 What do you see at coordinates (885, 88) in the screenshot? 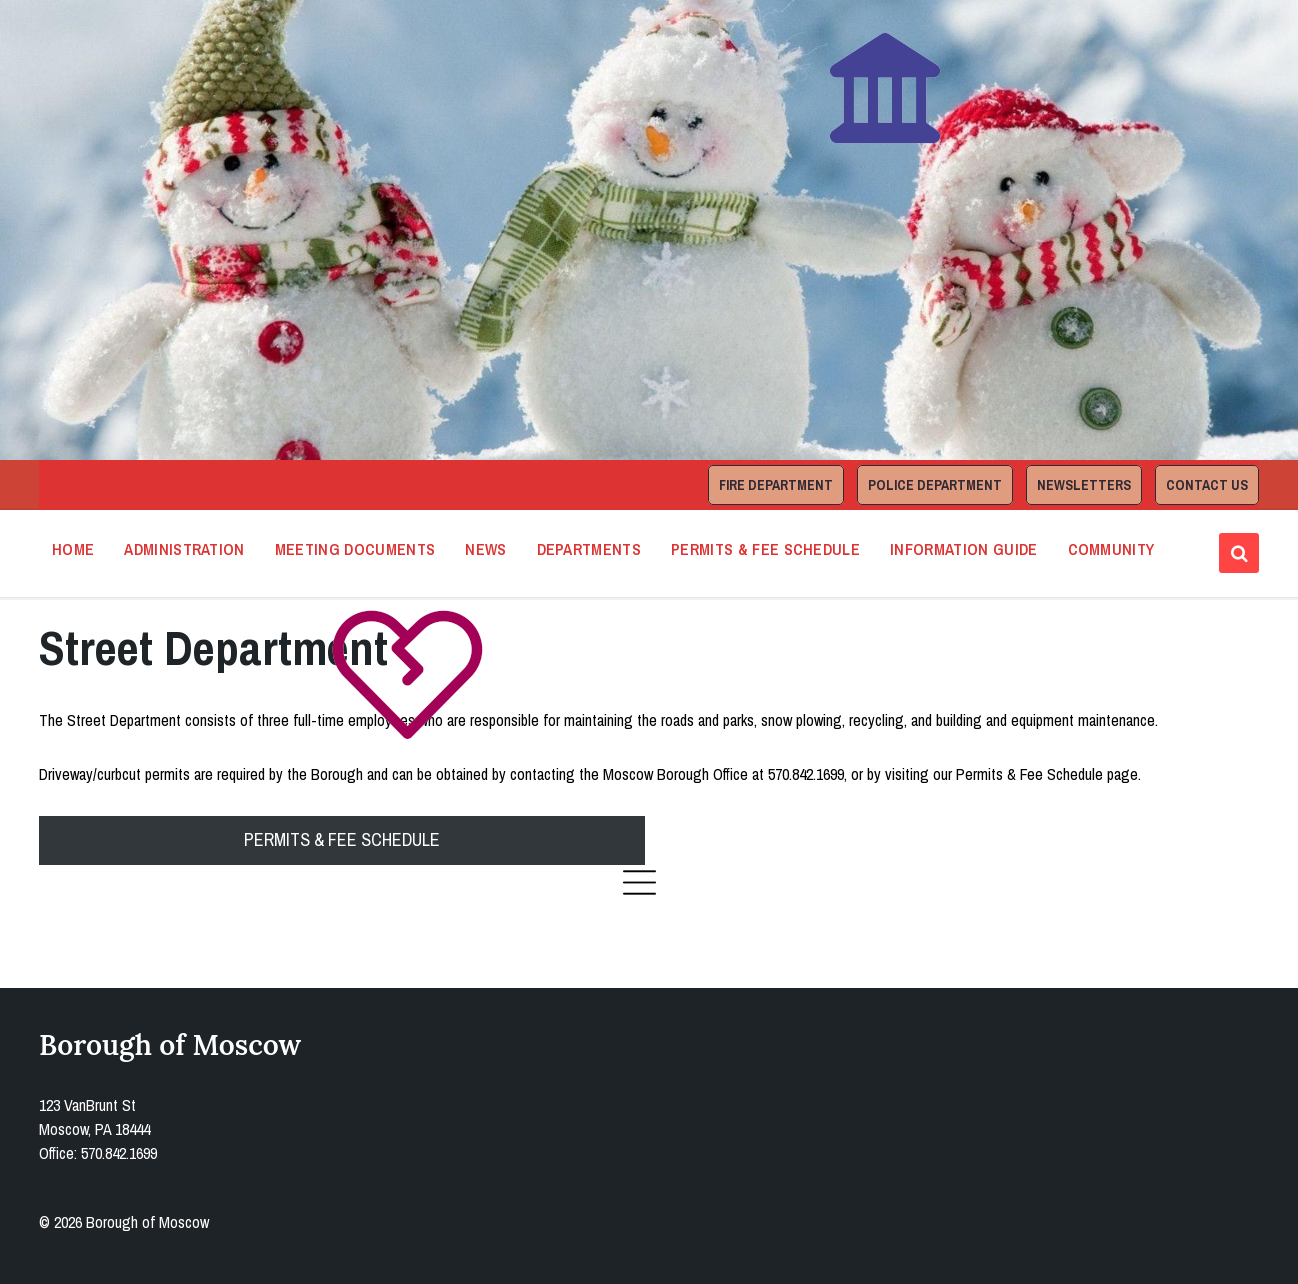
I see `view nearby landmarks or points of interest` at bounding box center [885, 88].